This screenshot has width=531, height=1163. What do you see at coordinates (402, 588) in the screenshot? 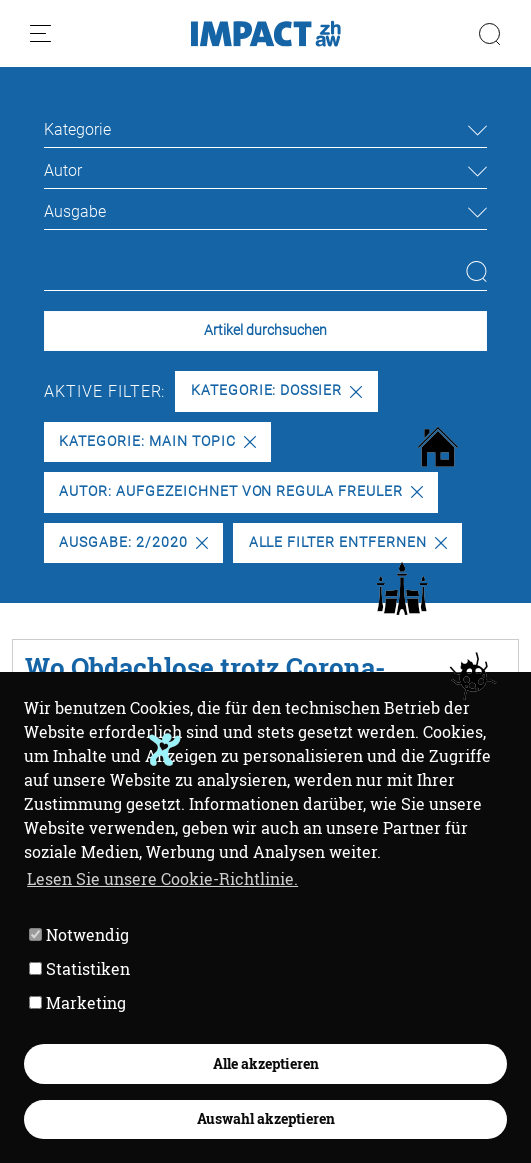
I see `access the castle or fortress location` at bounding box center [402, 588].